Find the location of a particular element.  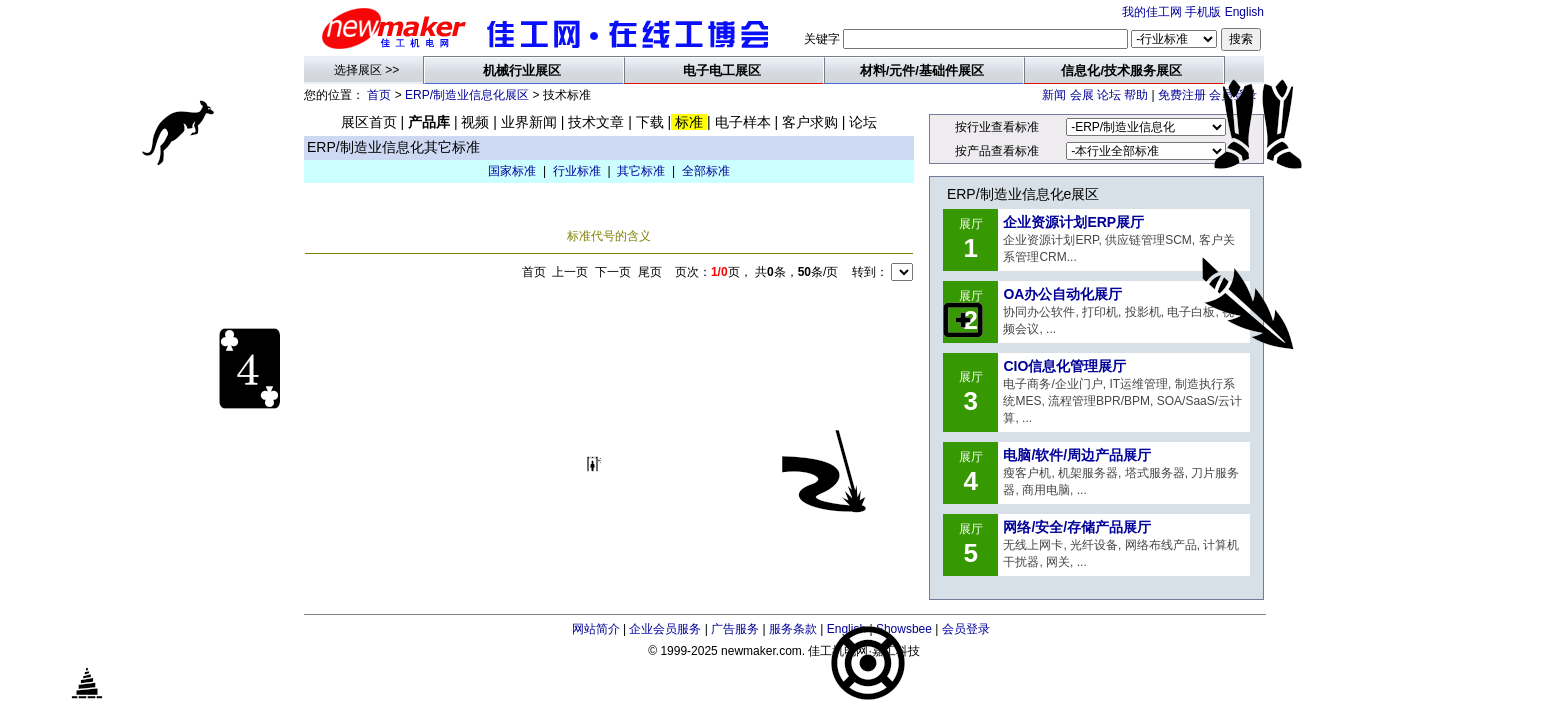

activate laser attack ability is located at coordinates (824, 472).